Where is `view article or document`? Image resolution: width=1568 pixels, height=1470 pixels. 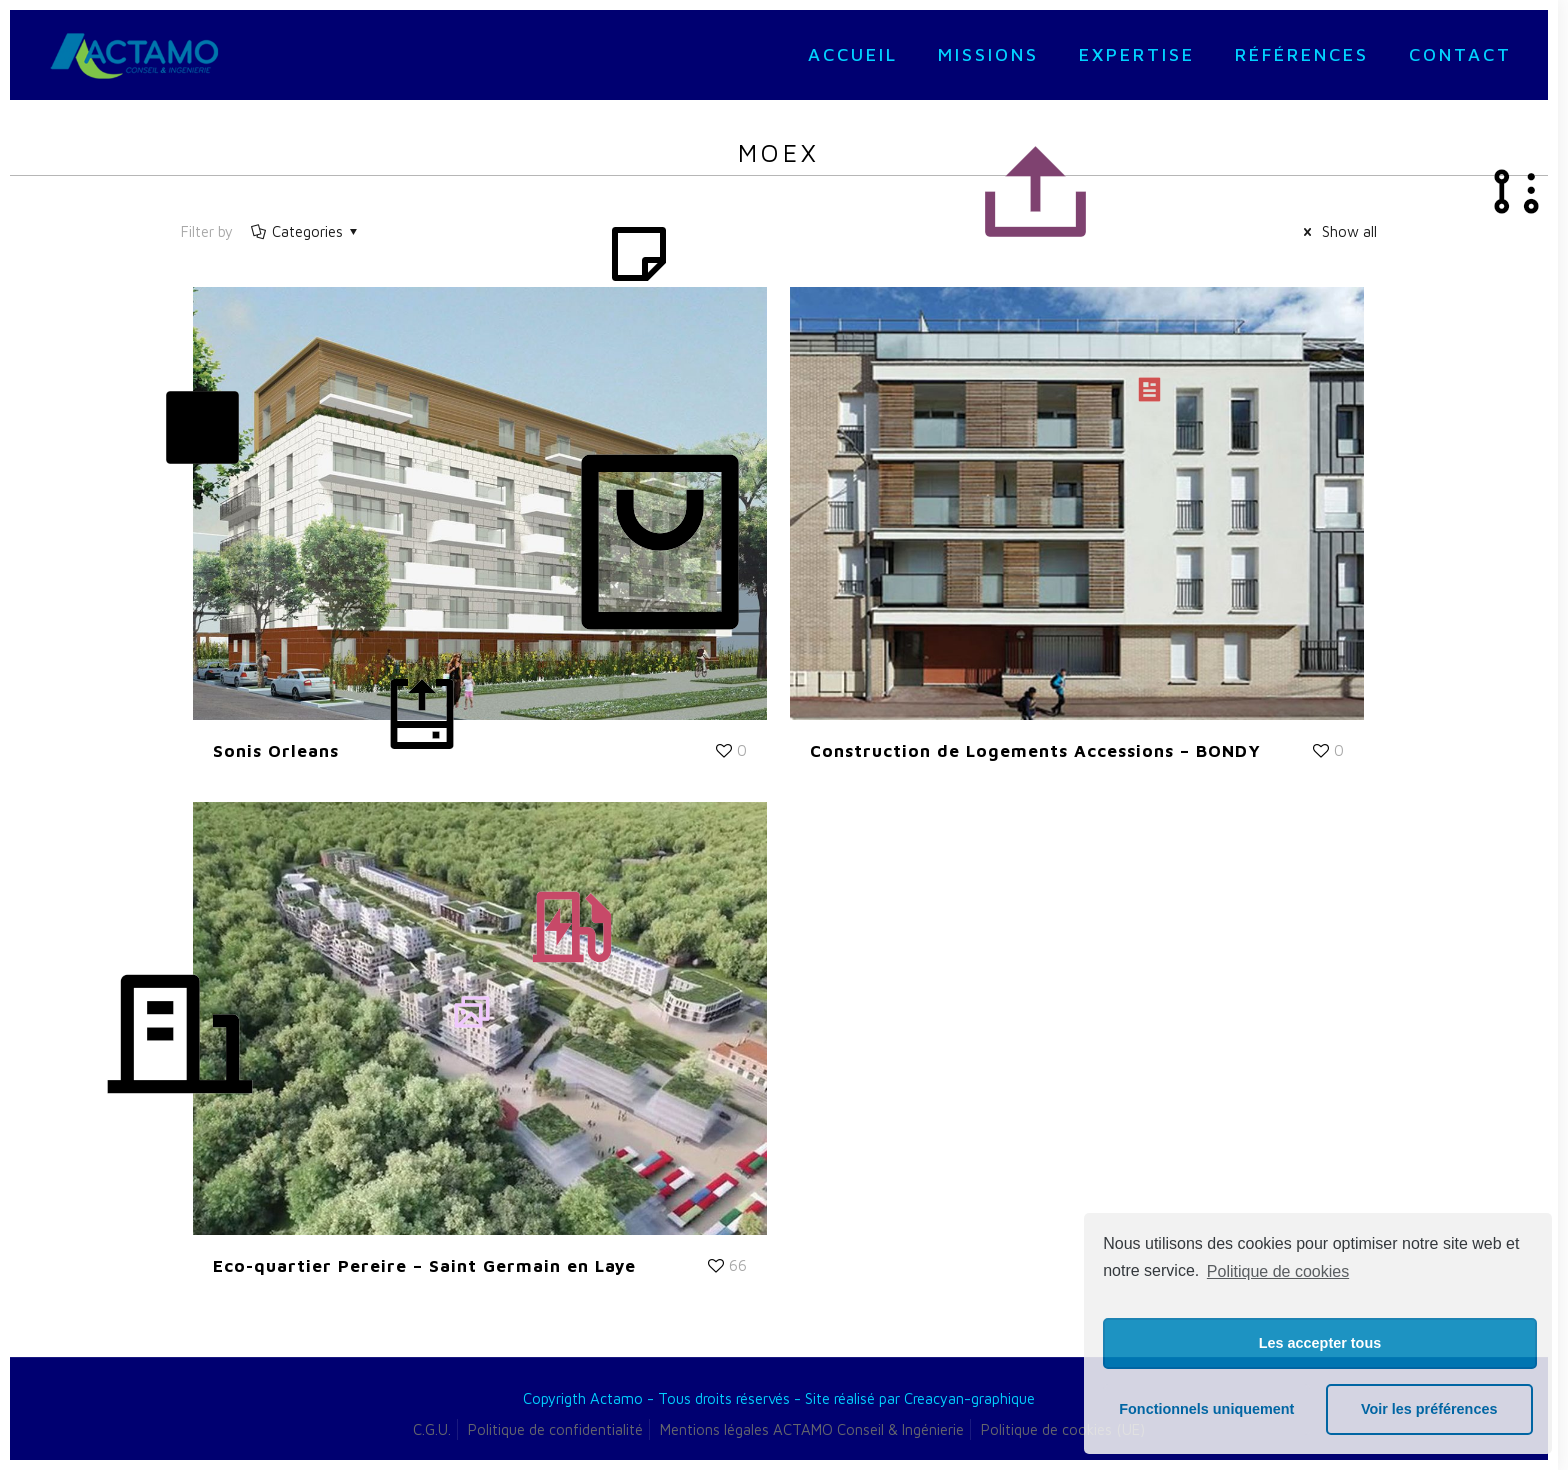
view article or document is located at coordinates (1149, 389).